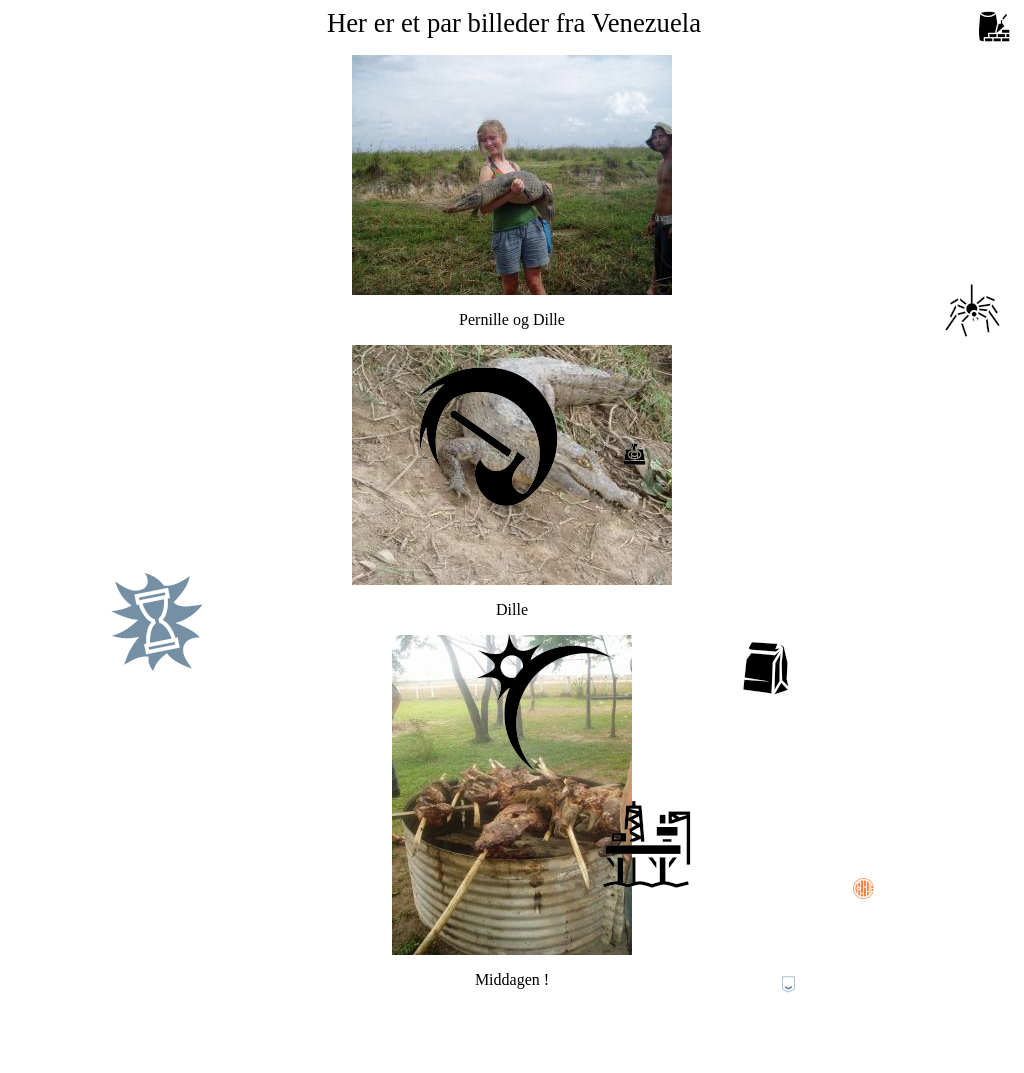  I want to click on perform a melee attack action, so click(488, 436).